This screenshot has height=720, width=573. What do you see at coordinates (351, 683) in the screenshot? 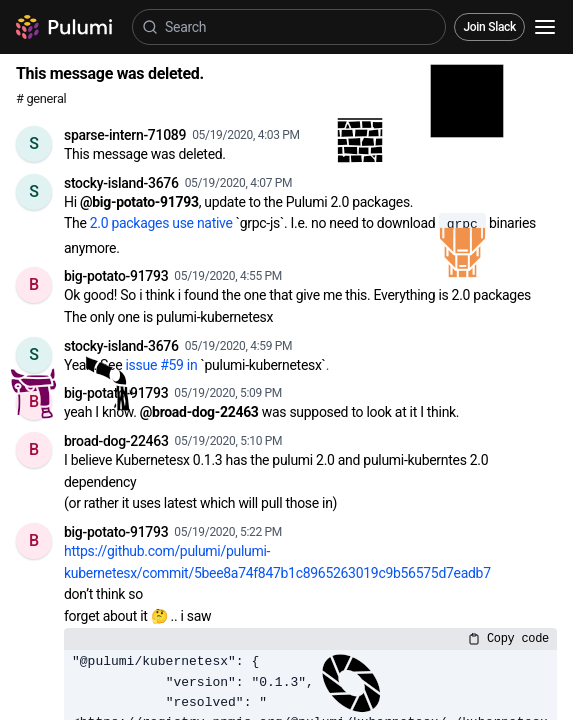
I see `adjust camera aperture settings` at bounding box center [351, 683].